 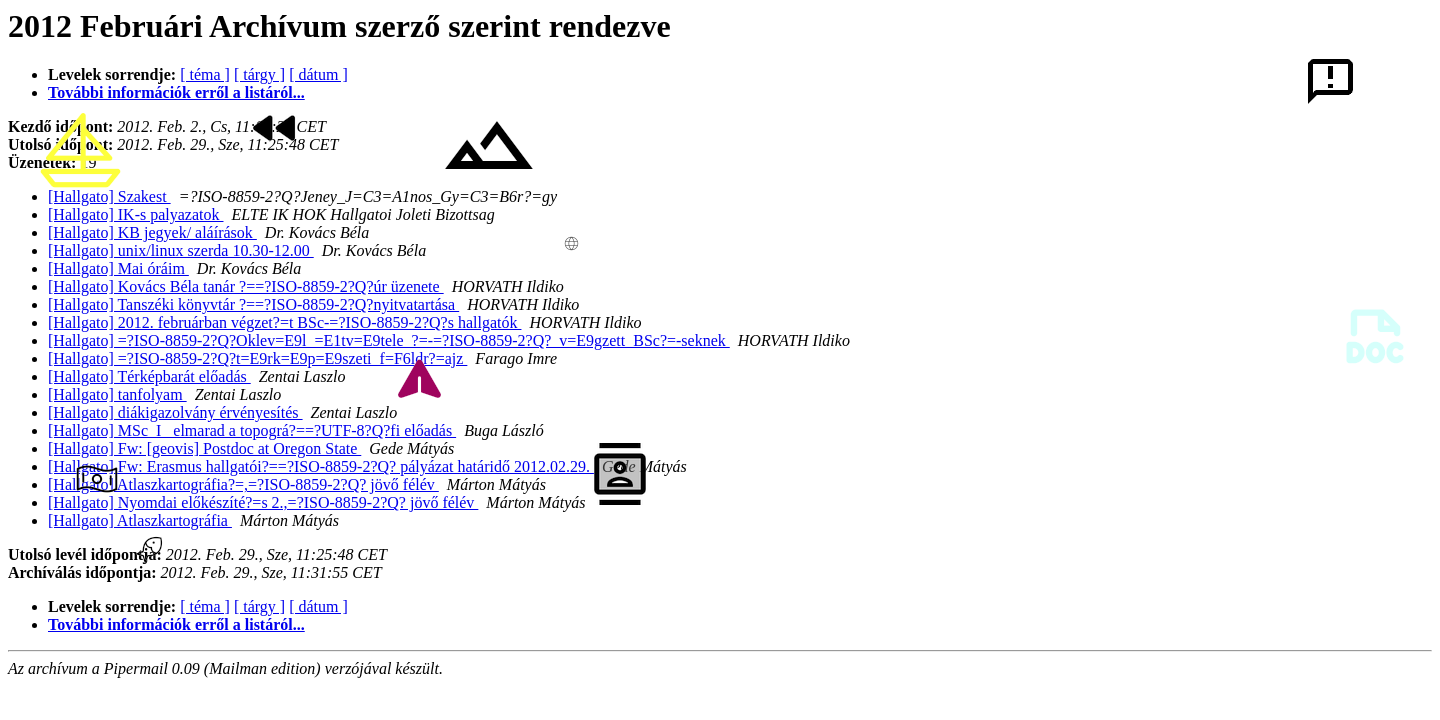 What do you see at coordinates (571, 243) in the screenshot?
I see `switch to global or worldwide view` at bounding box center [571, 243].